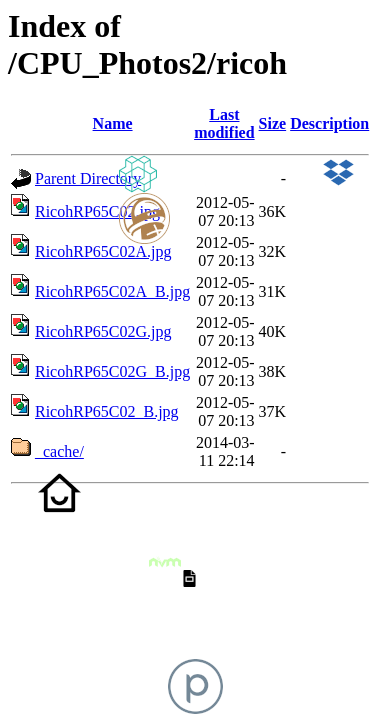 Image resolution: width=375 pixels, height=720 pixels. Describe the element at coordinates (189, 578) in the screenshot. I see `open Google Slides` at that location.